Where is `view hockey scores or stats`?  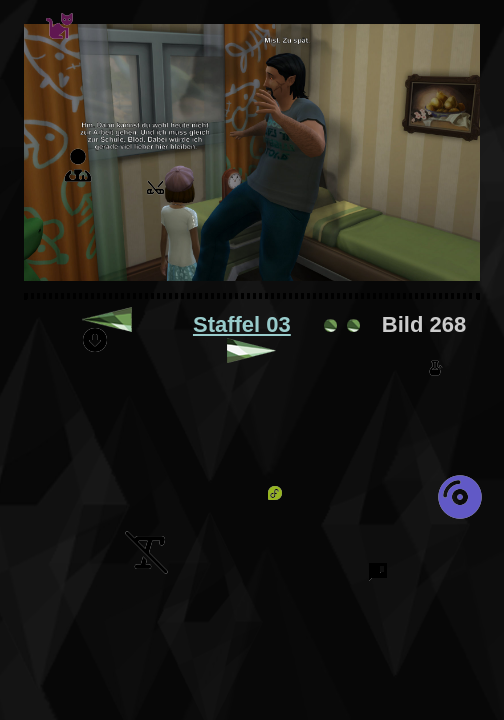
view hockey scores or stats is located at coordinates (155, 187).